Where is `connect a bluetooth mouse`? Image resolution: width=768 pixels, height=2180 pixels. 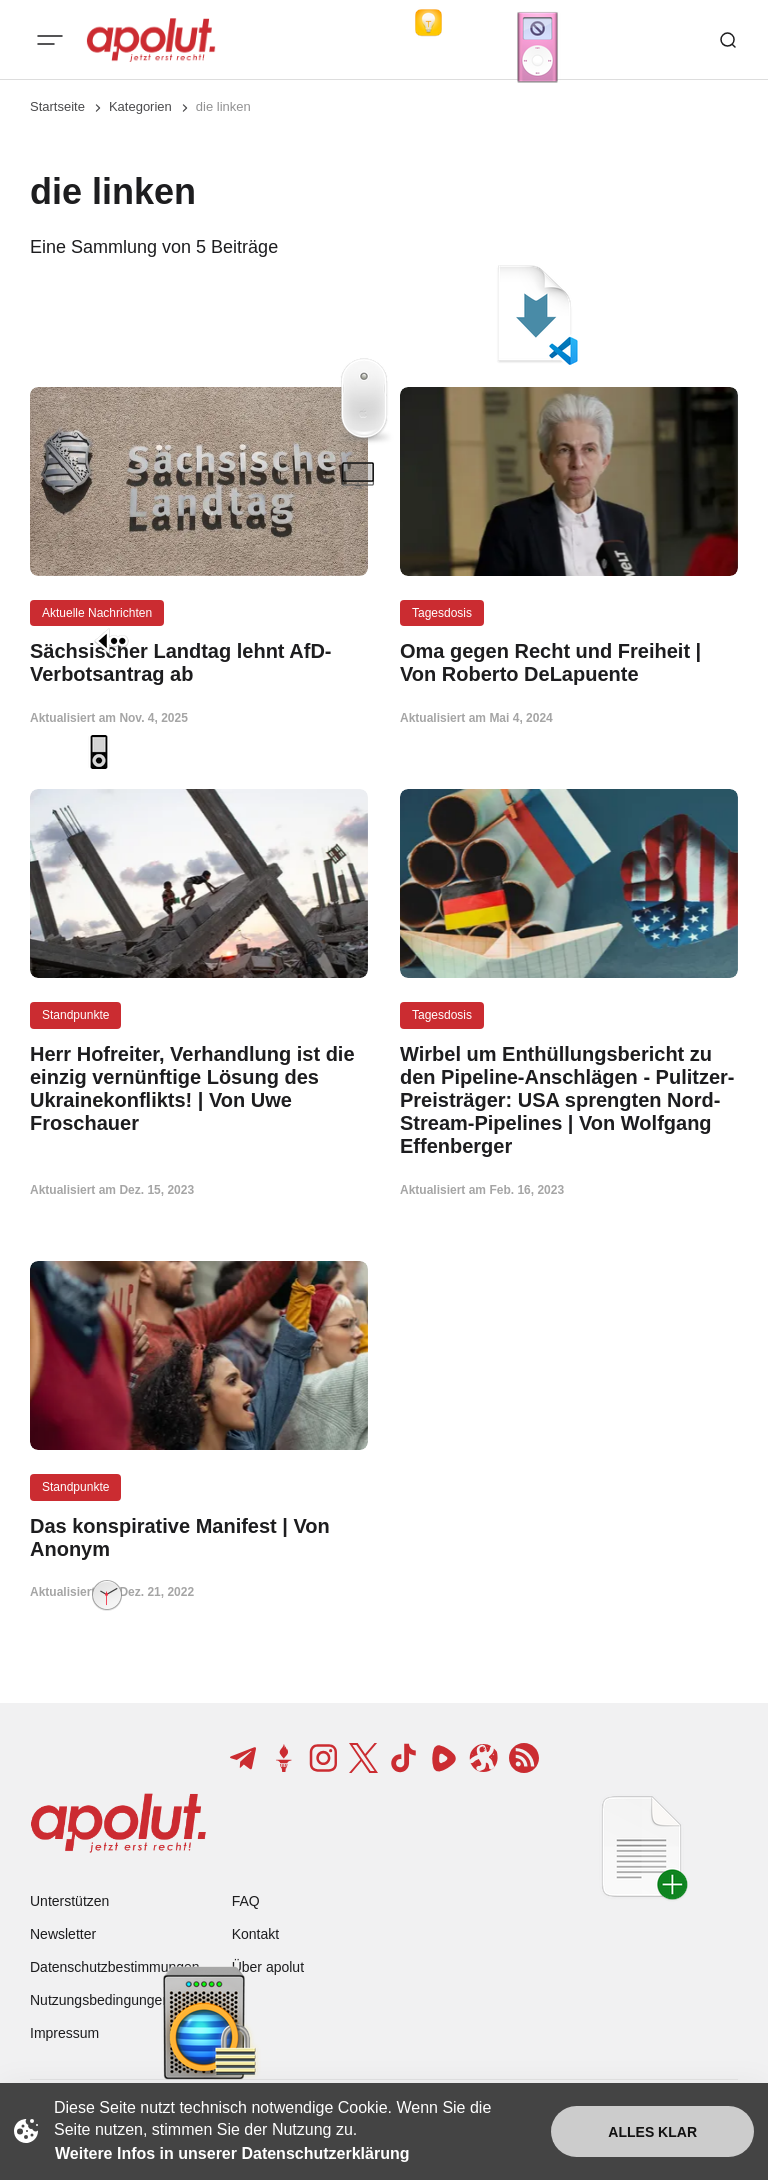
connect a bluetooth mouse is located at coordinates (364, 401).